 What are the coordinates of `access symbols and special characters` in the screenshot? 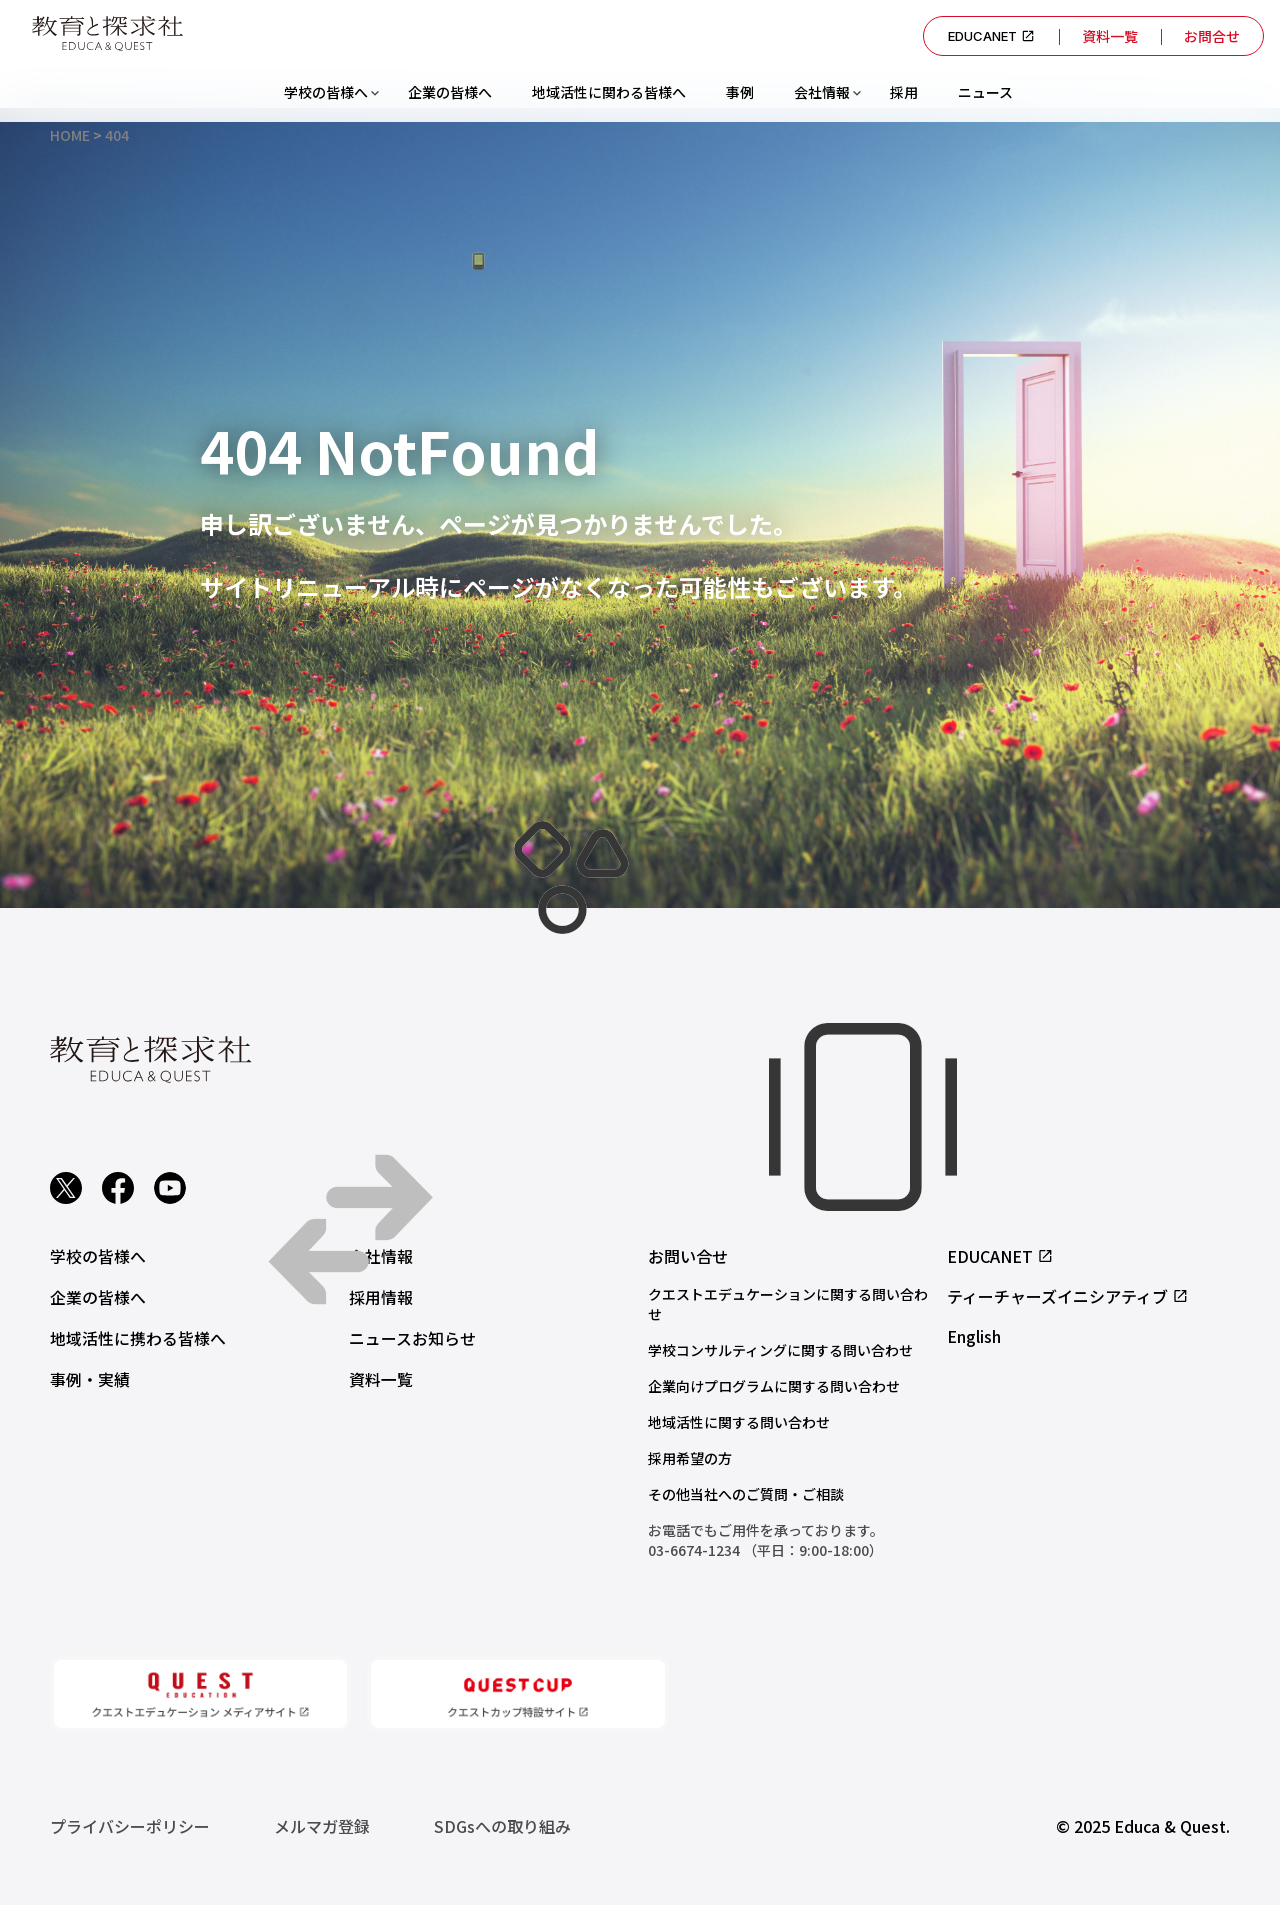 It's located at (570, 877).